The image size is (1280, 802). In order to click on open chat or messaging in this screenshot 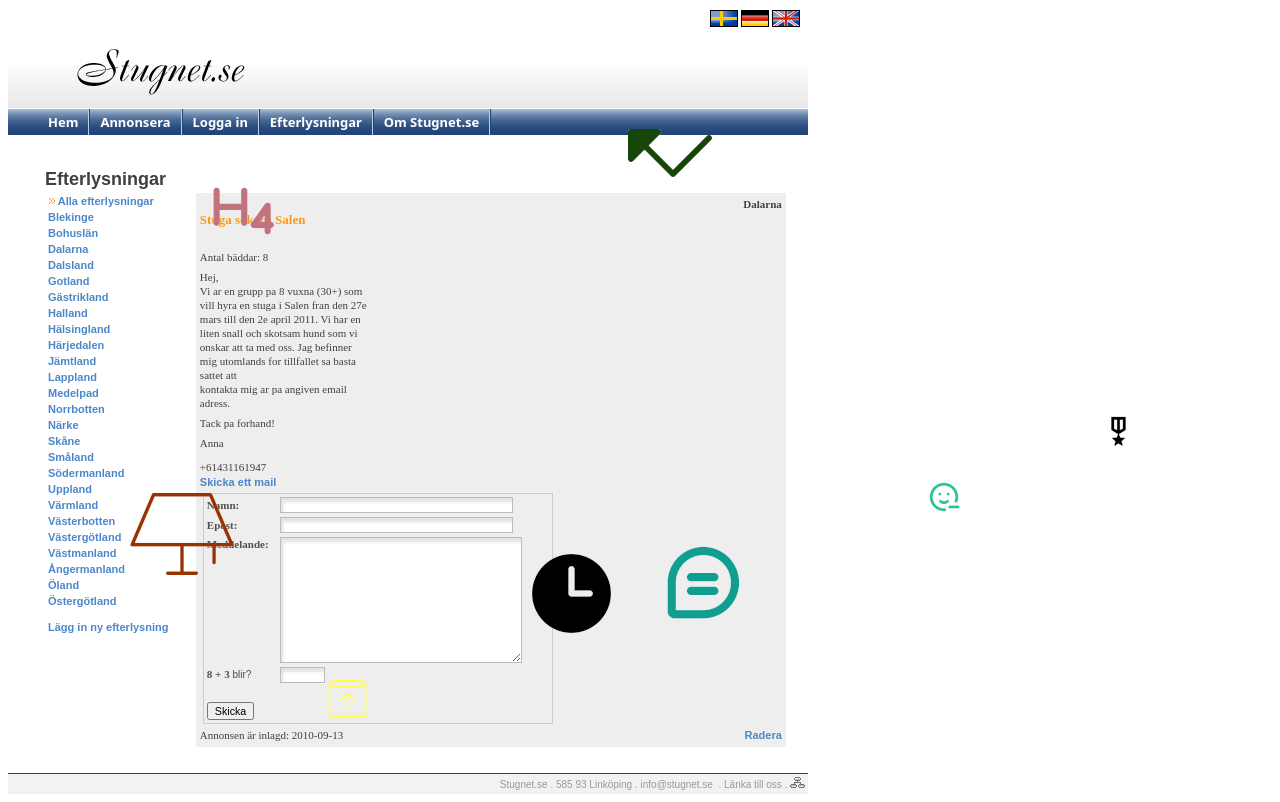, I will do `click(702, 584)`.